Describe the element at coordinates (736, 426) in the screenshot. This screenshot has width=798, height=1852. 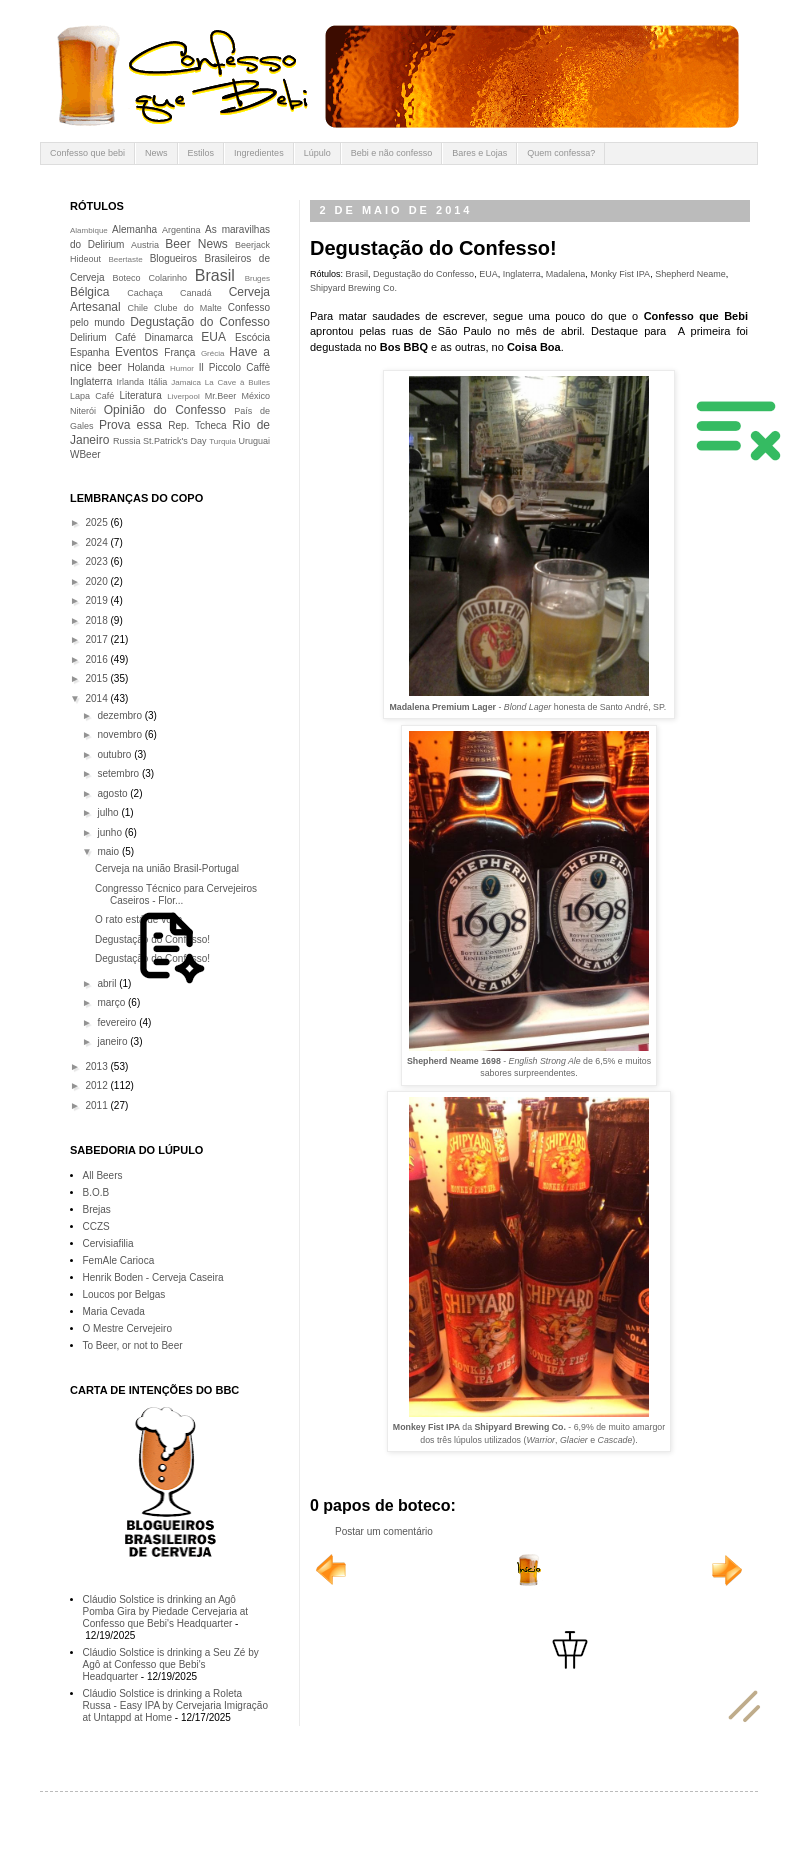
I see `remove a playlist` at that location.